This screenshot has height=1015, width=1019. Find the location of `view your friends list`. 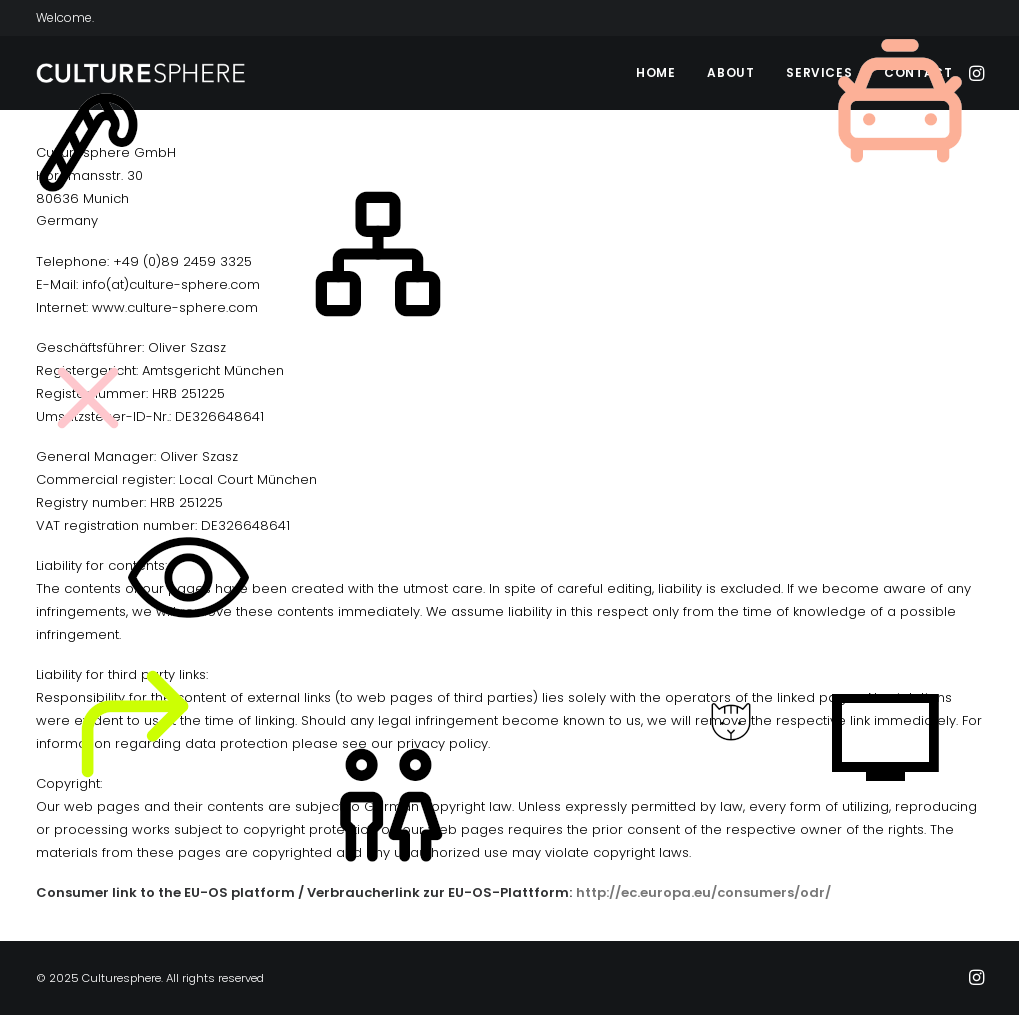

view your friends list is located at coordinates (388, 802).